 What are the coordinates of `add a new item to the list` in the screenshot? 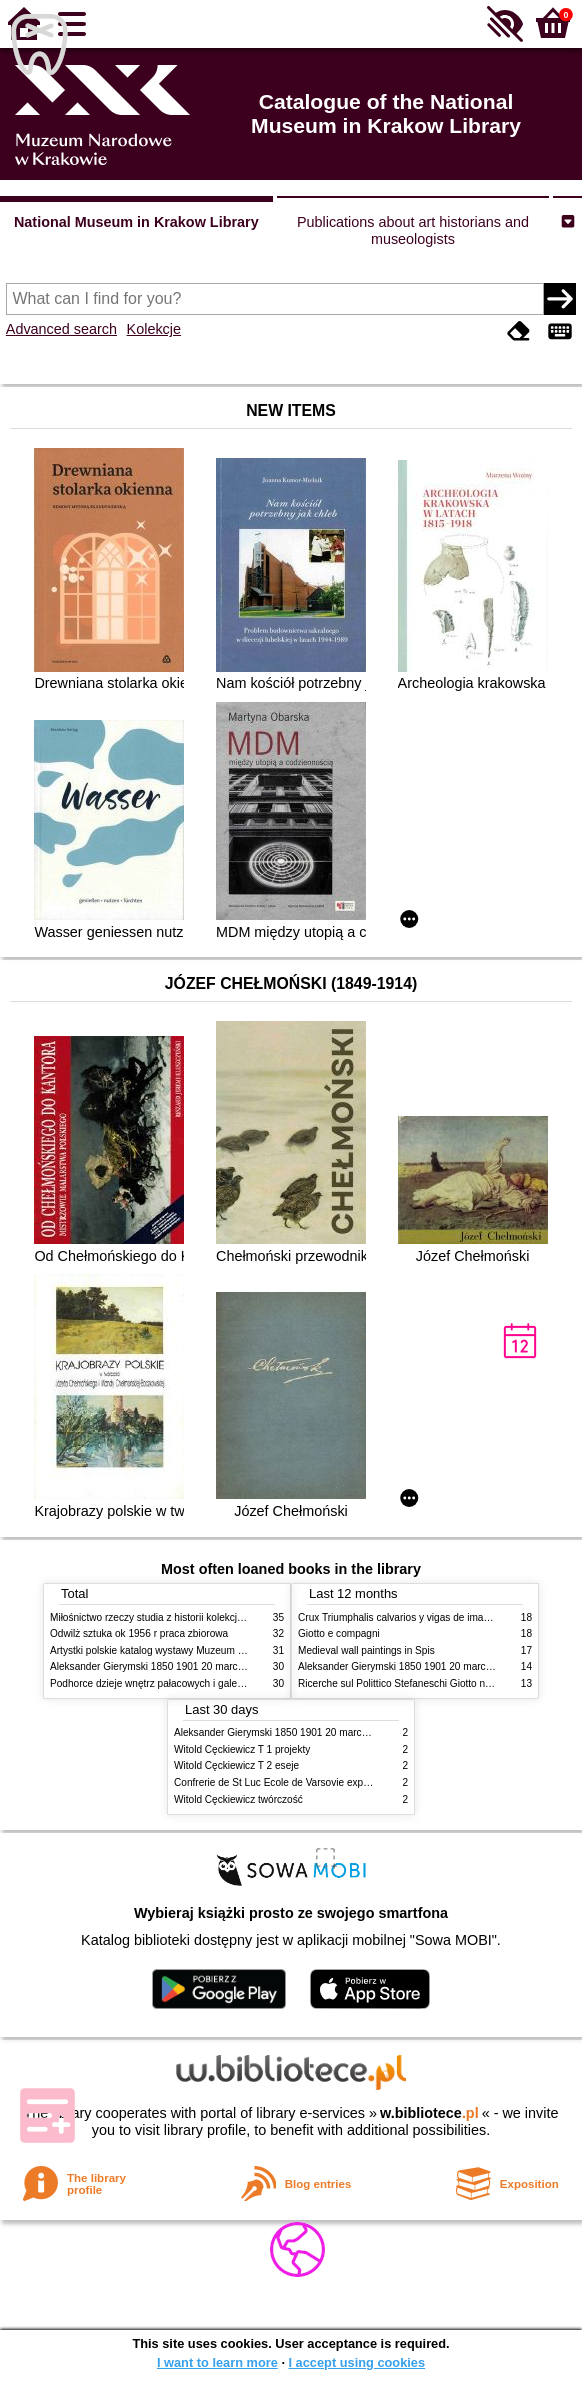 It's located at (47, 2115).